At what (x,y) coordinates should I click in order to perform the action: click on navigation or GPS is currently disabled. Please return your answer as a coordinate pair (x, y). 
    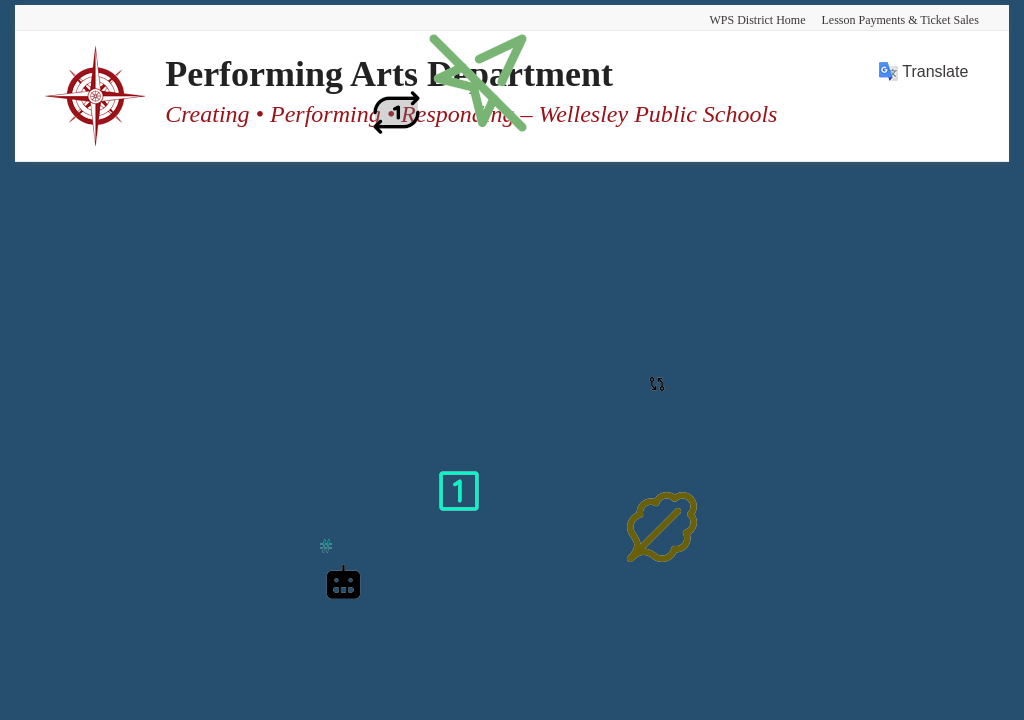
    Looking at the image, I should click on (478, 83).